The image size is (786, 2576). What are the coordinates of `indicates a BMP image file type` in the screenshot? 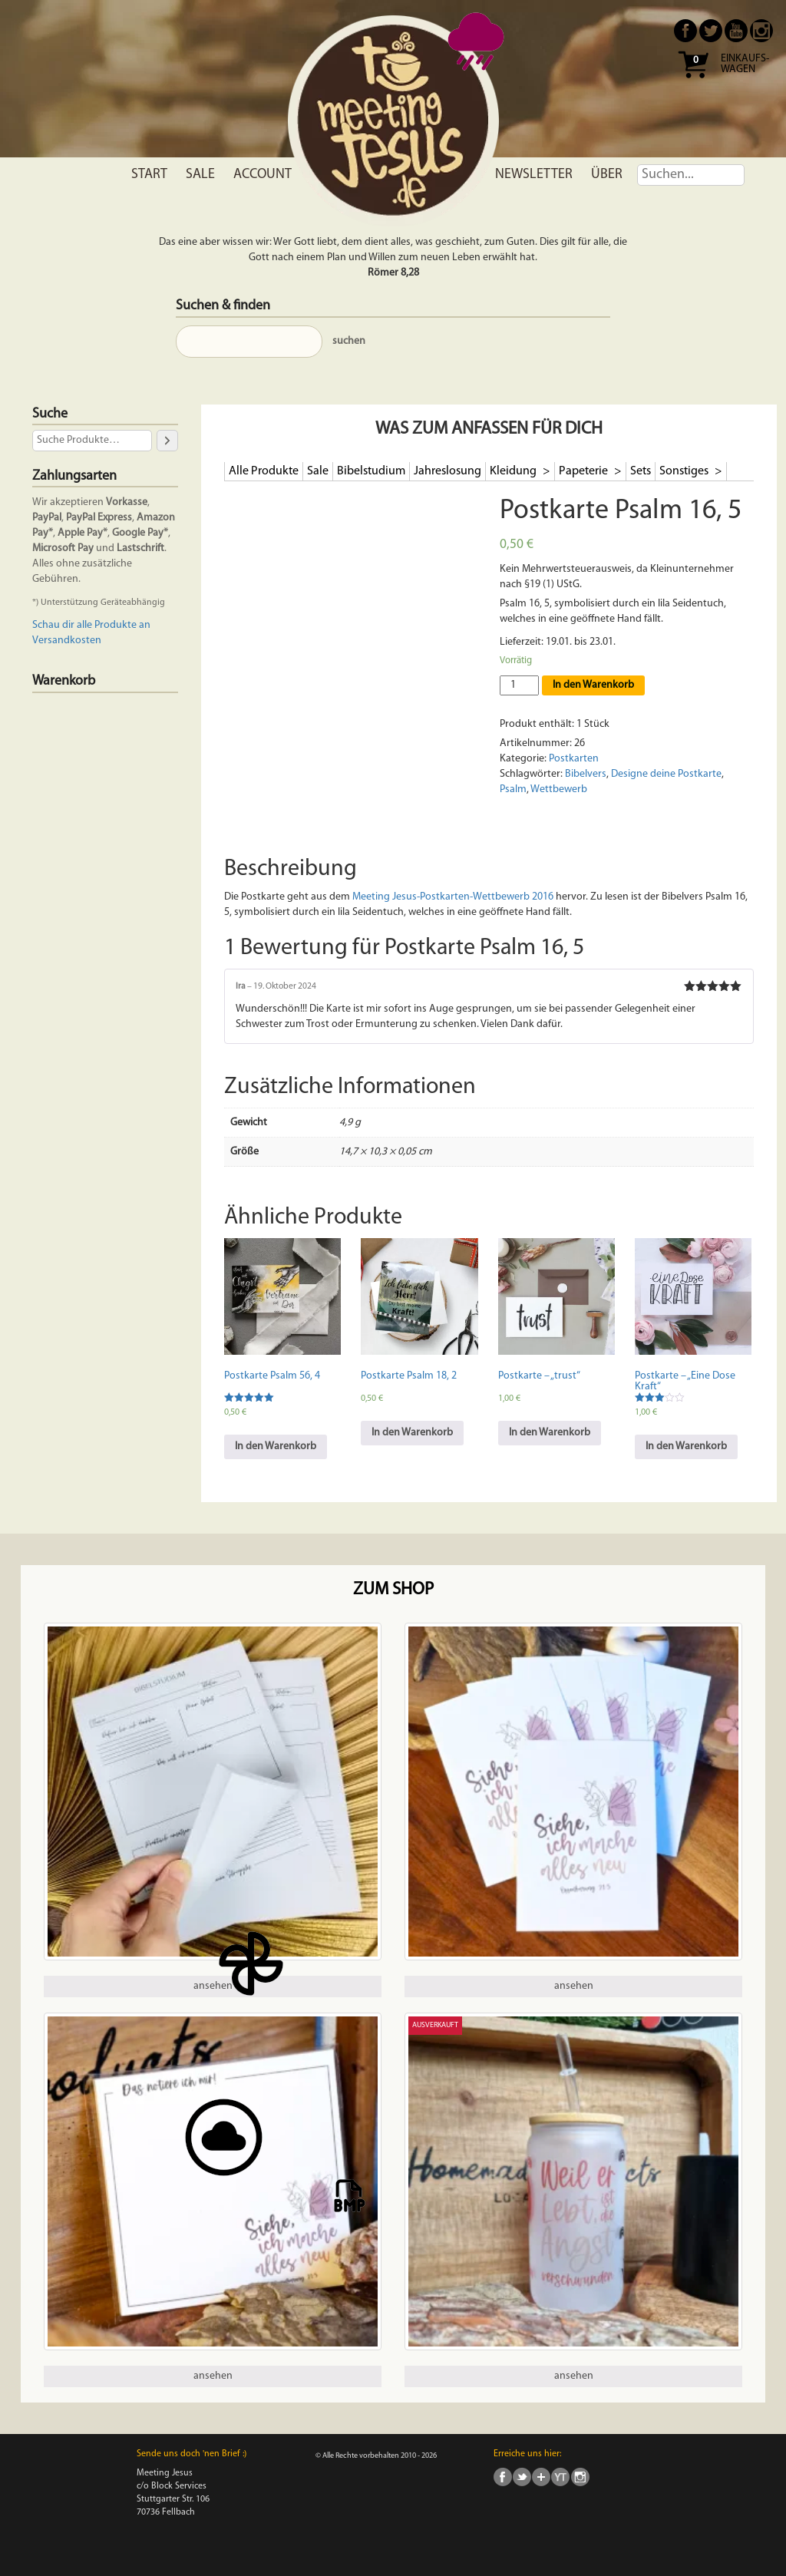 It's located at (348, 2195).